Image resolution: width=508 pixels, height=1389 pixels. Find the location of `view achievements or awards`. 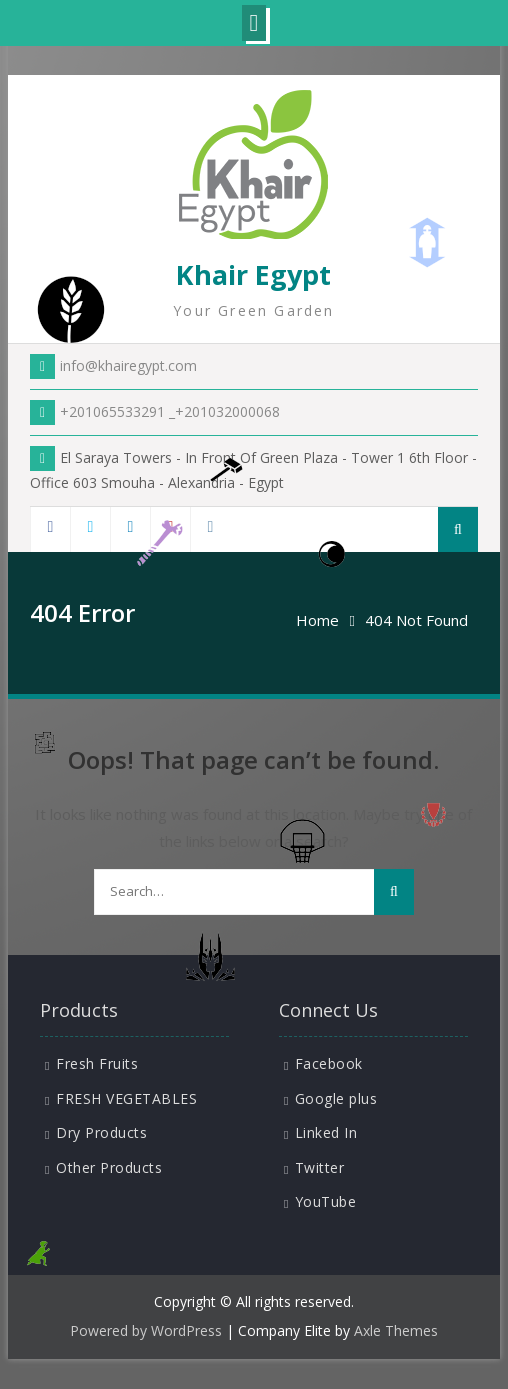

view achievements or awards is located at coordinates (433, 814).